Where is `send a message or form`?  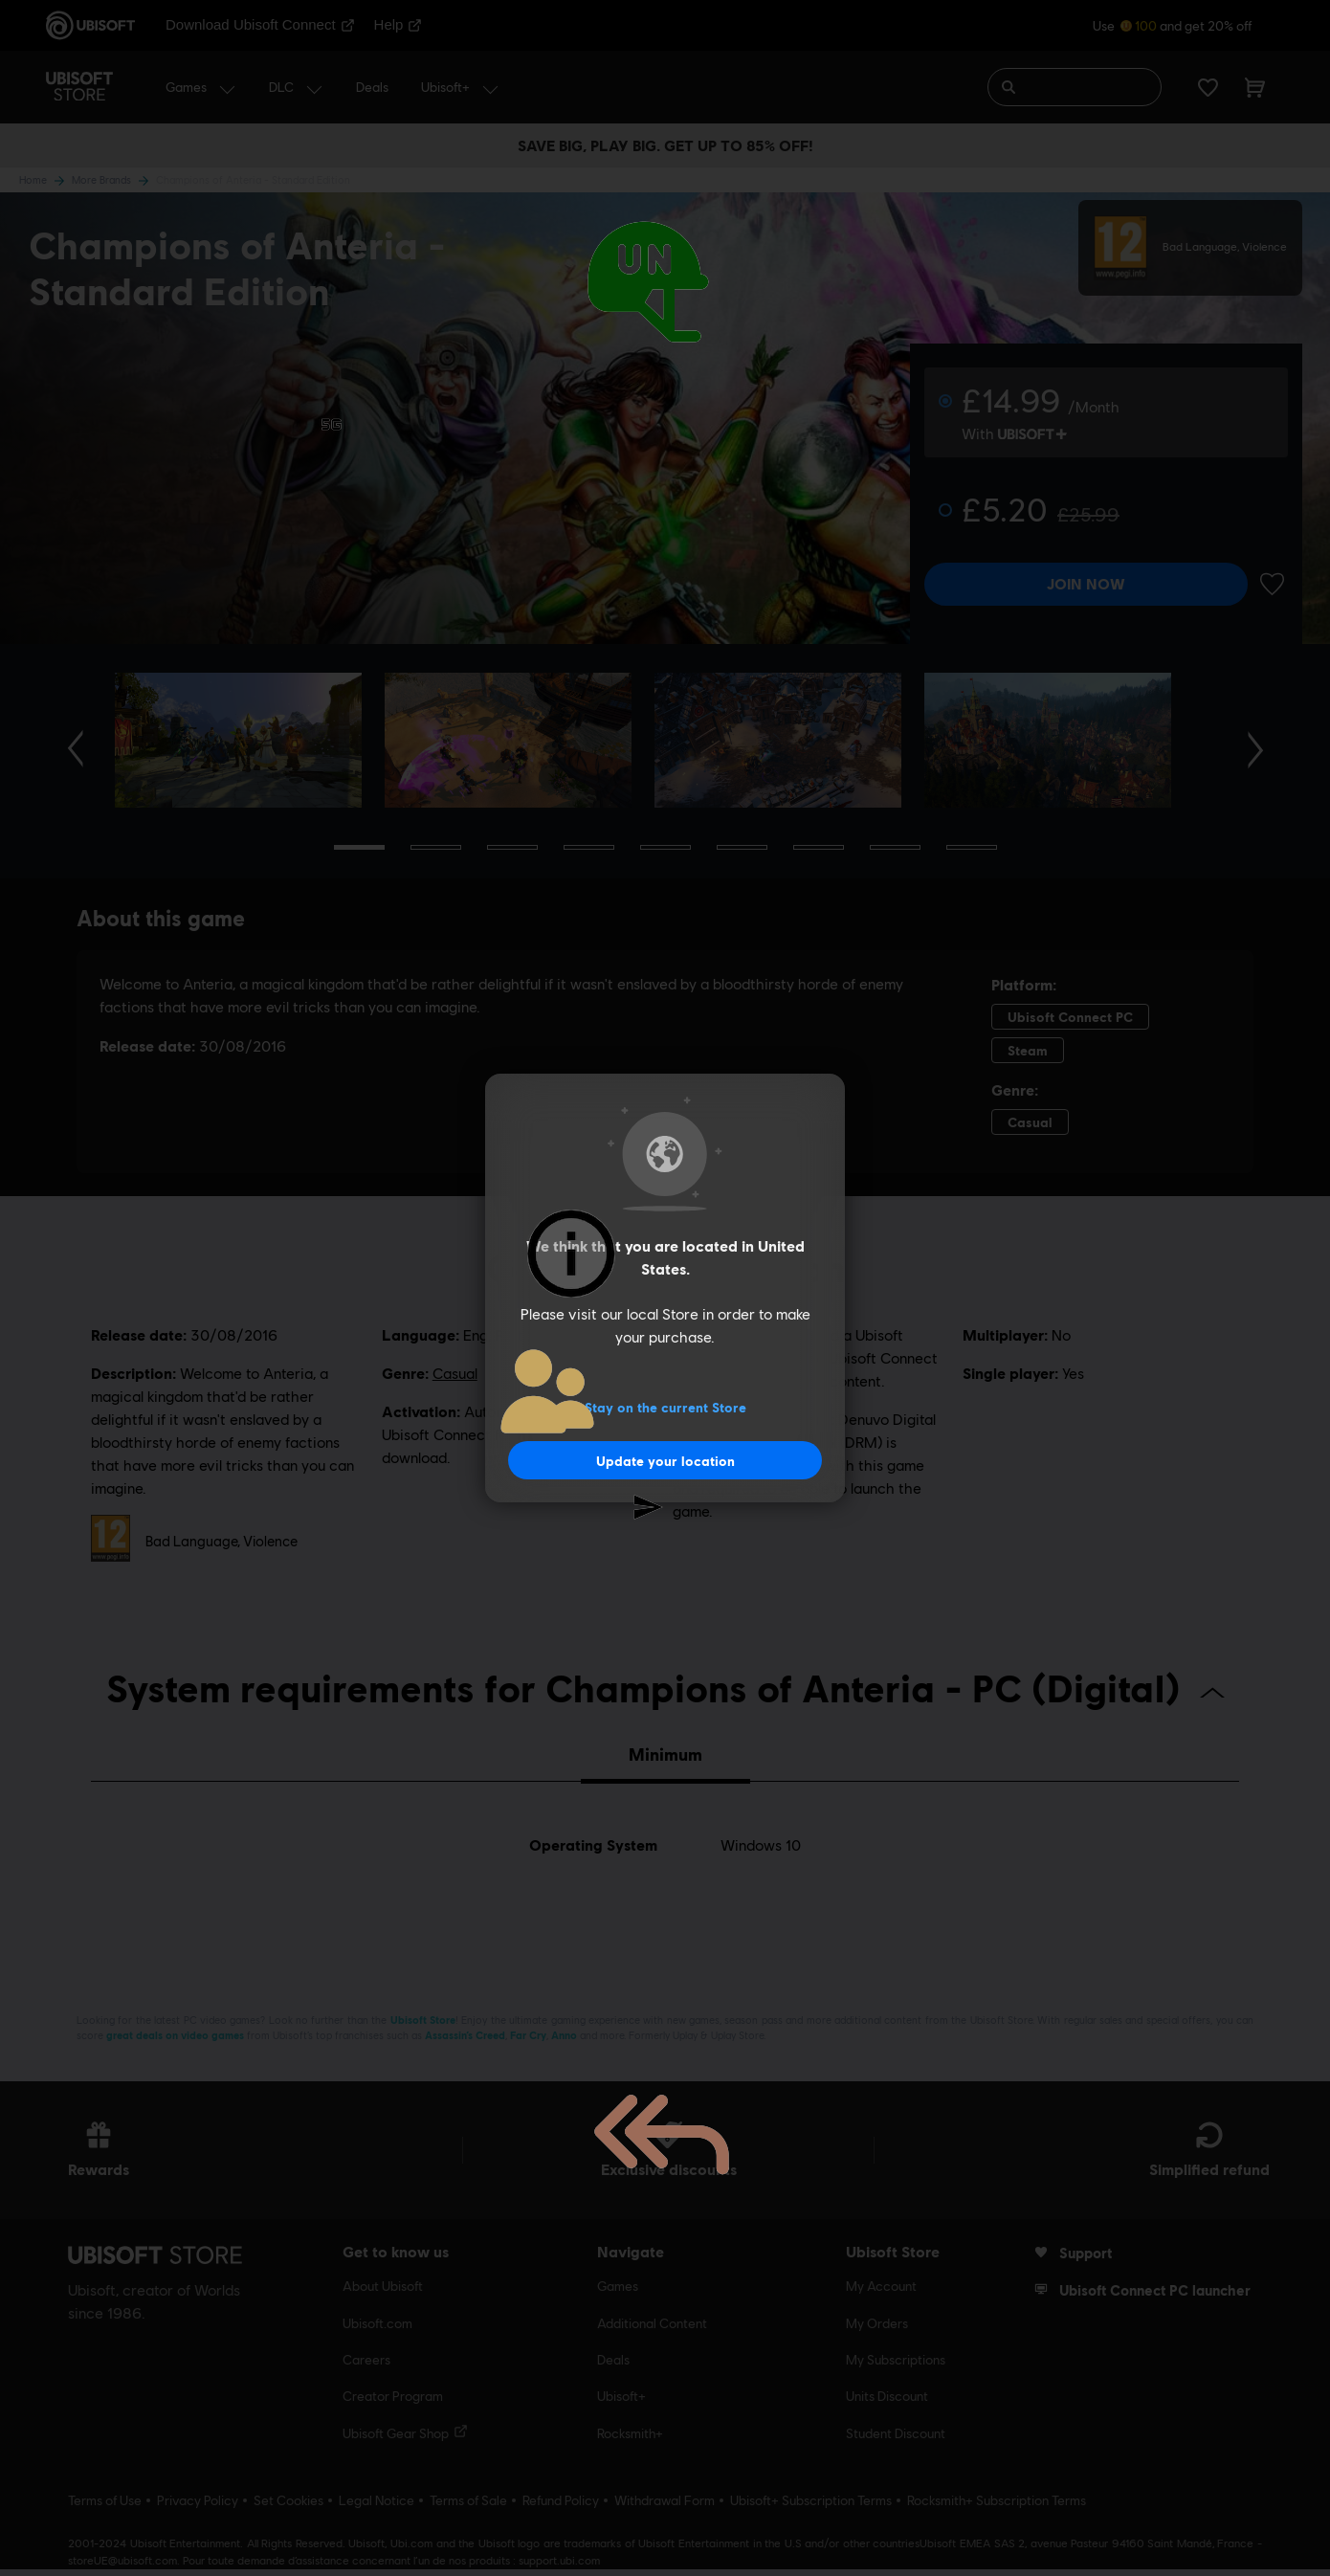 send a message or form is located at coordinates (648, 1507).